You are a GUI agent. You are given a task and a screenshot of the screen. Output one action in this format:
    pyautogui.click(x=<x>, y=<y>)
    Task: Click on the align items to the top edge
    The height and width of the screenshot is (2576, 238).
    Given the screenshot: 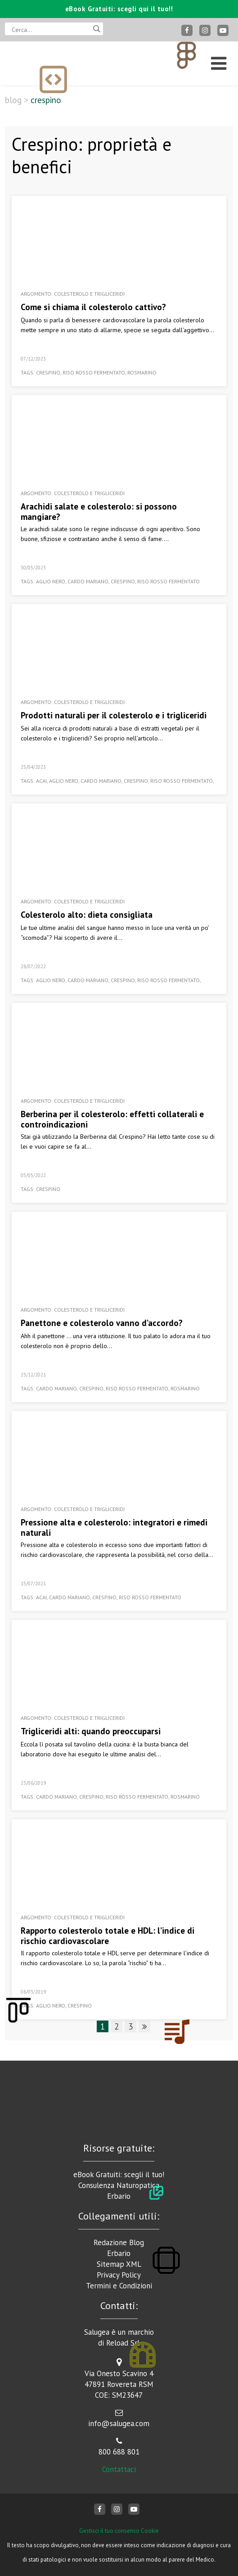 What is the action you would take?
    pyautogui.click(x=18, y=2010)
    